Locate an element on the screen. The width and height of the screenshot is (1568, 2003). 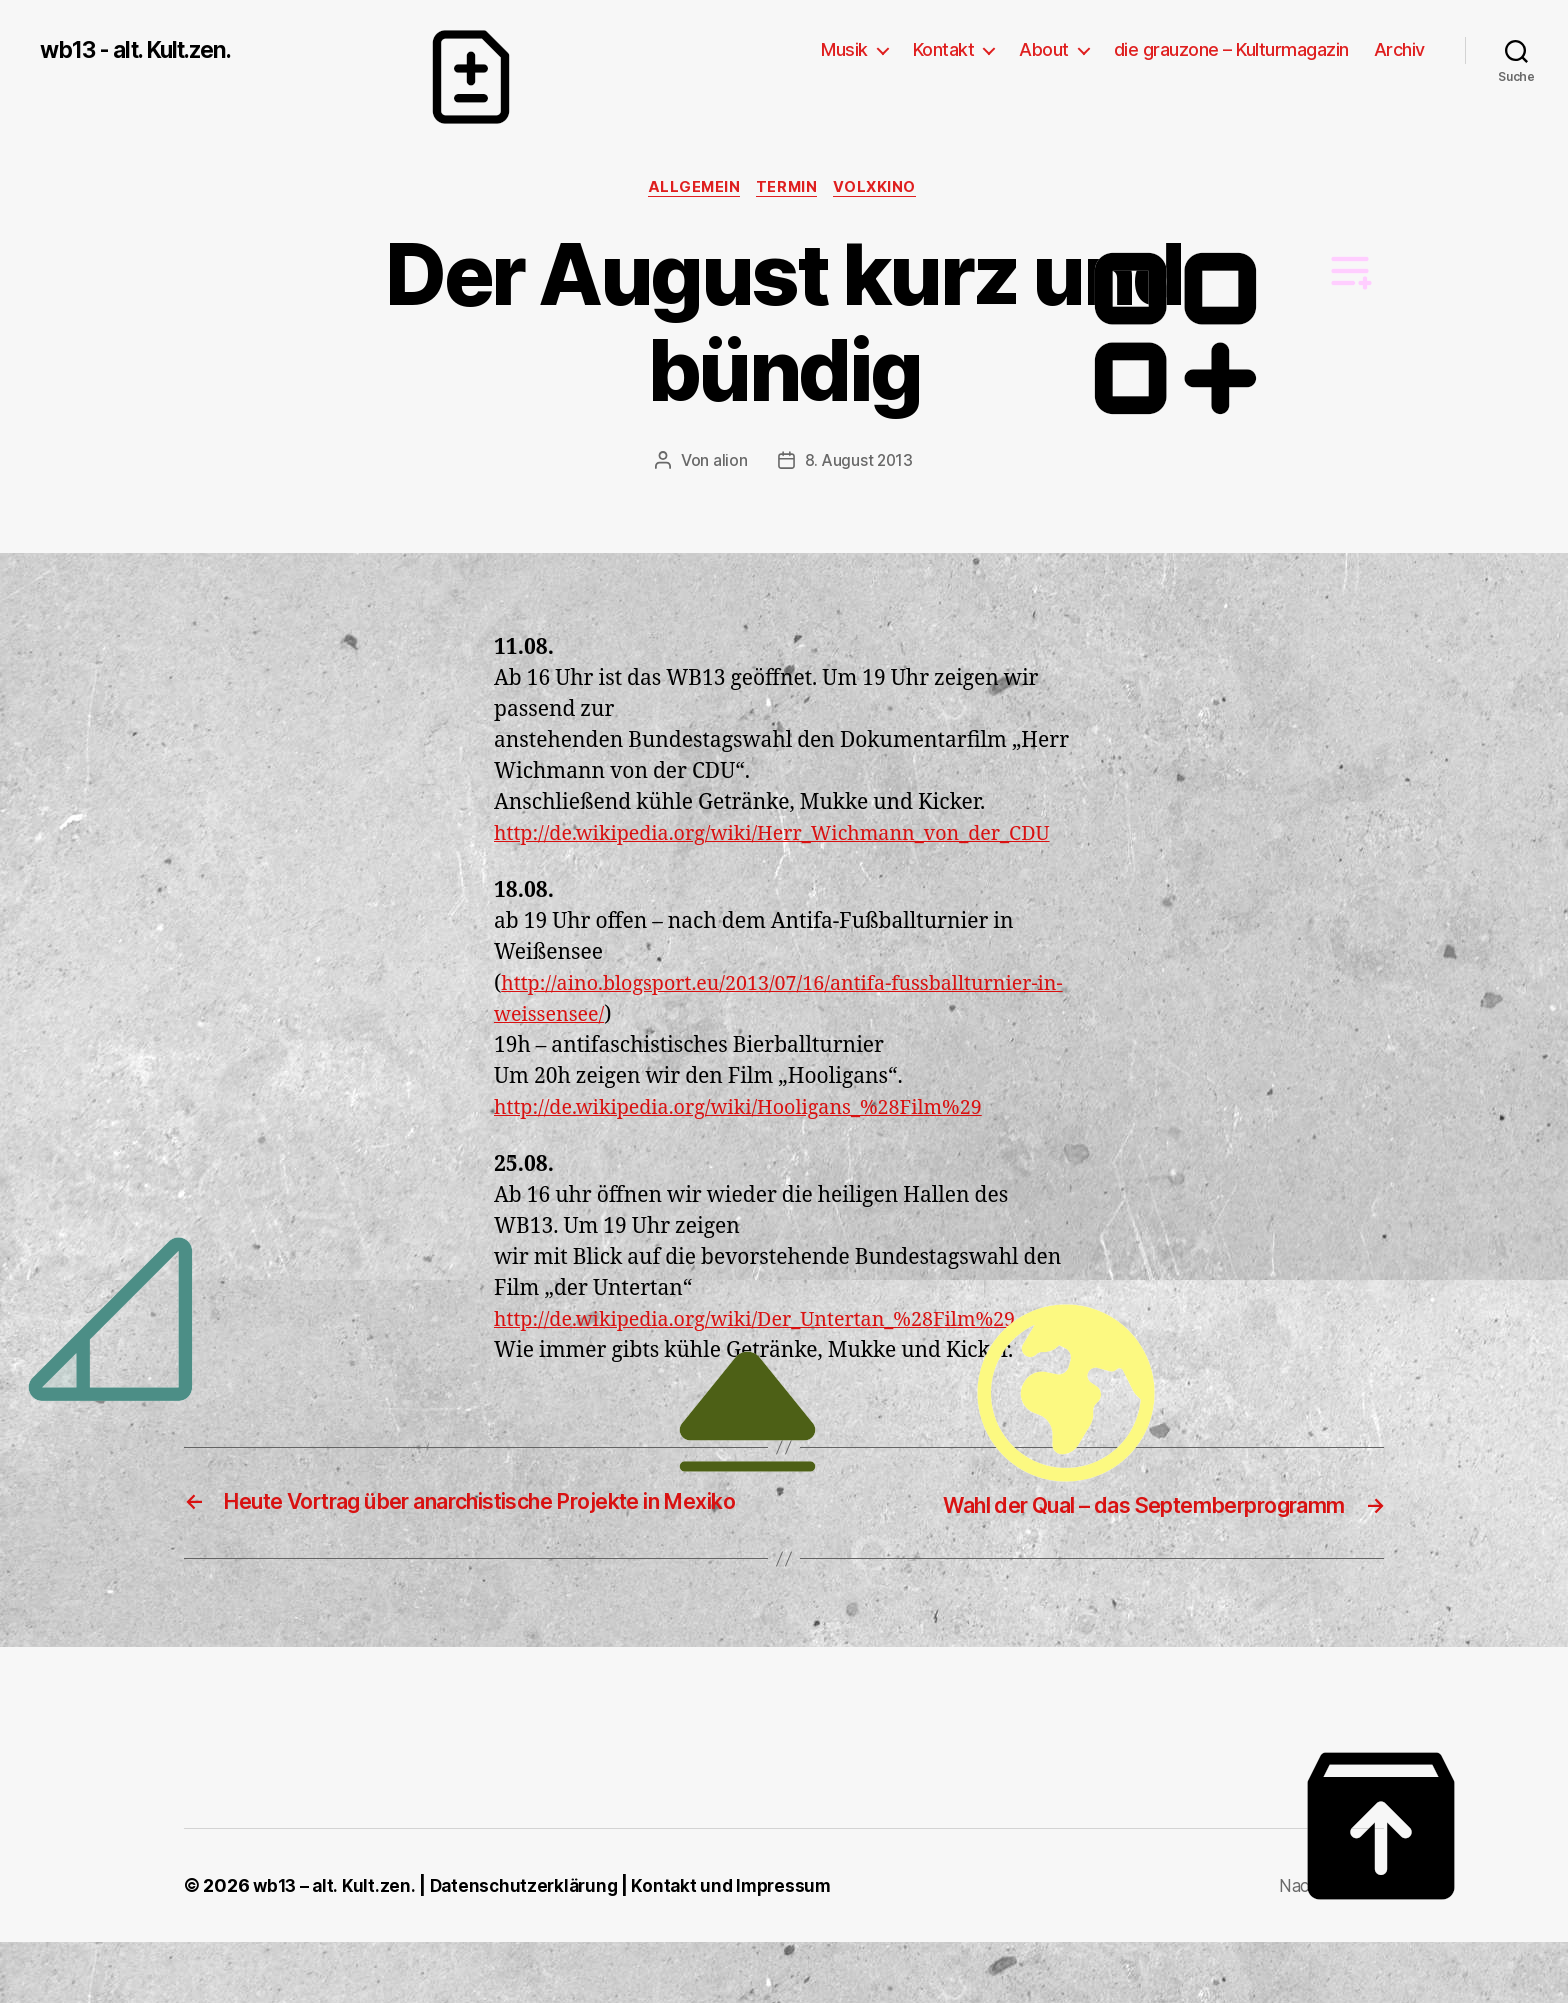
add a new widget to the grid layout is located at coordinates (1175, 333).